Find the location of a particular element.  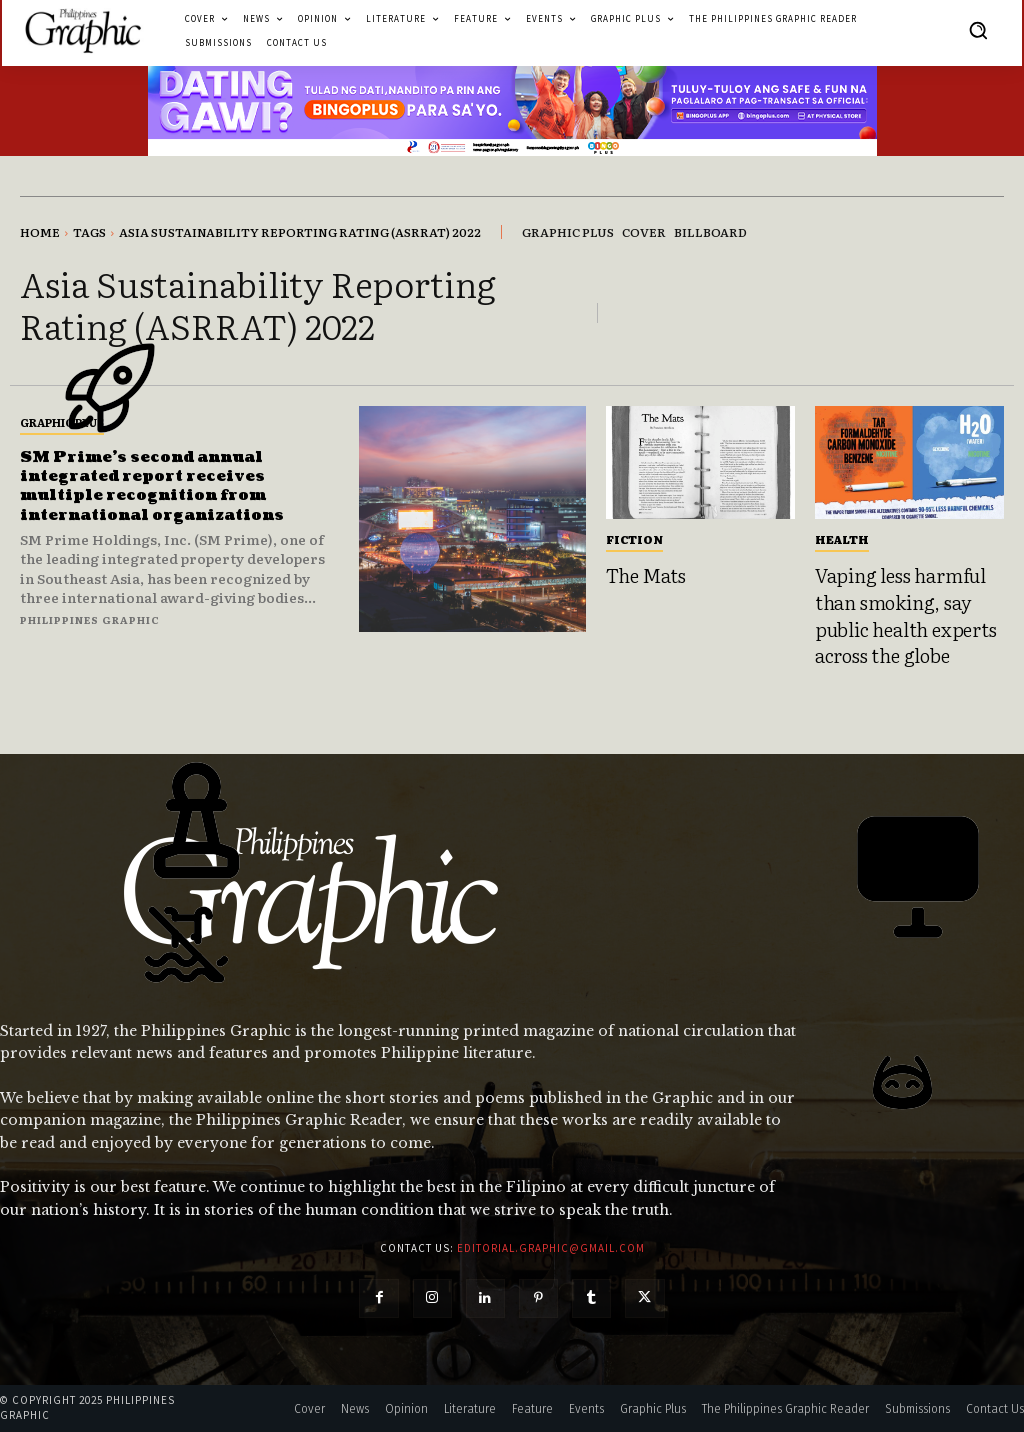

play chess or board games is located at coordinates (196, 823).